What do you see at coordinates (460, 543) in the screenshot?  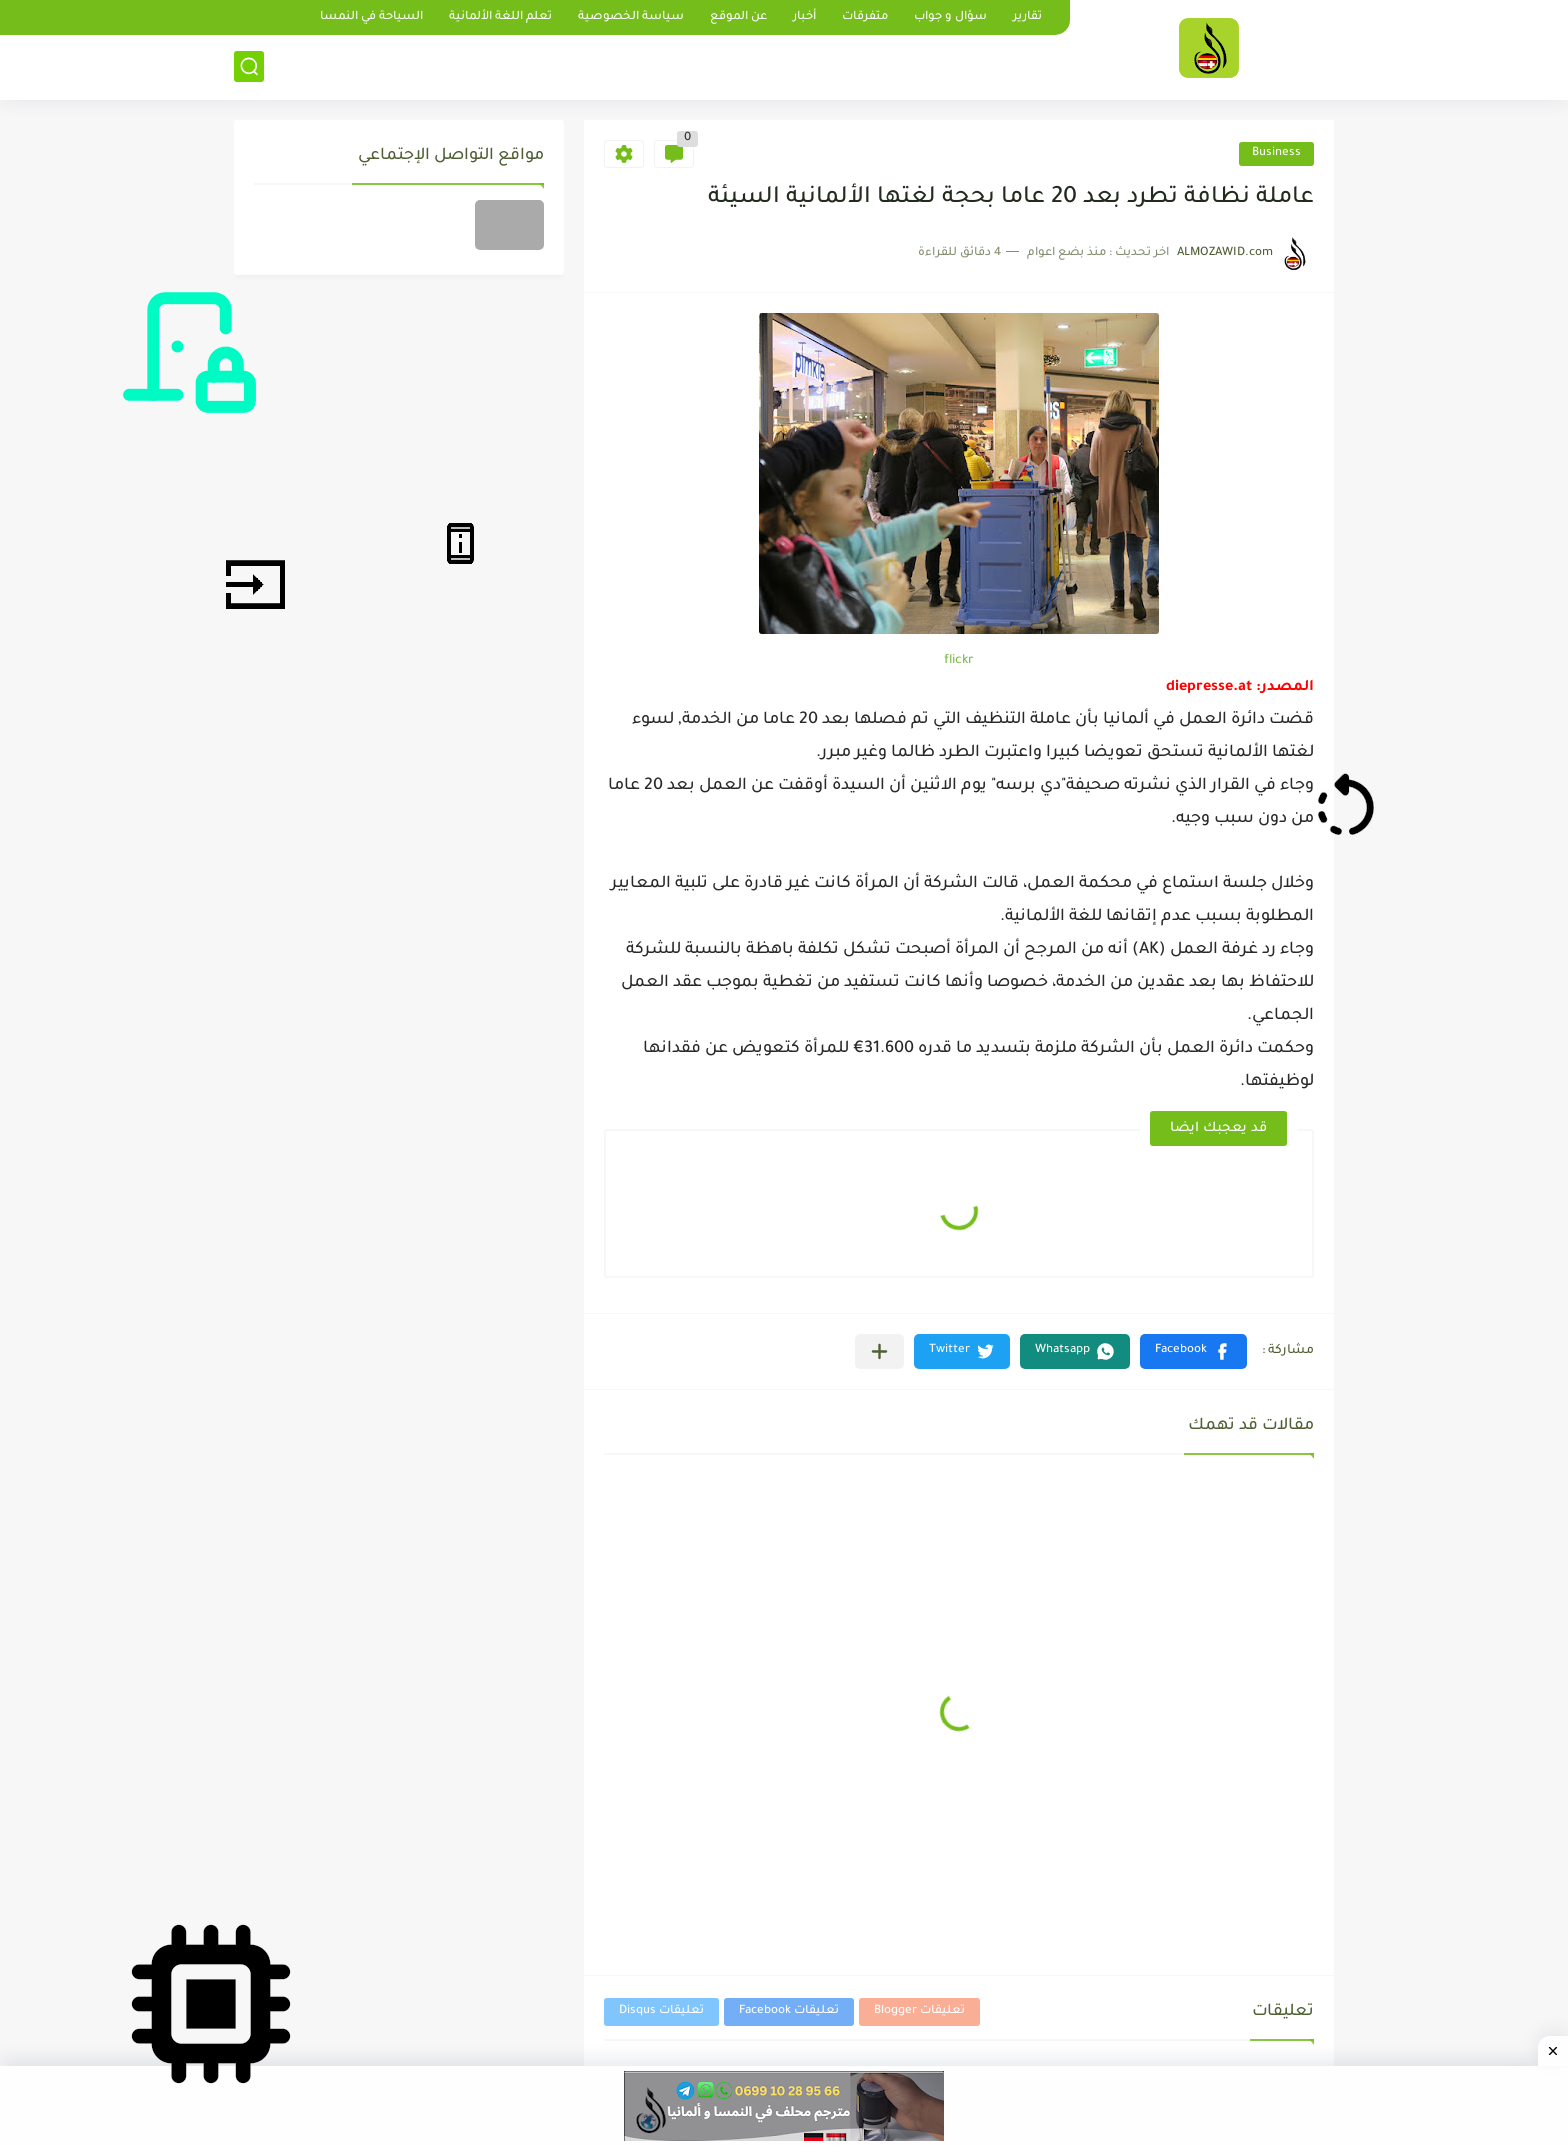 I see `view device information` at bounding box center [460, 543].